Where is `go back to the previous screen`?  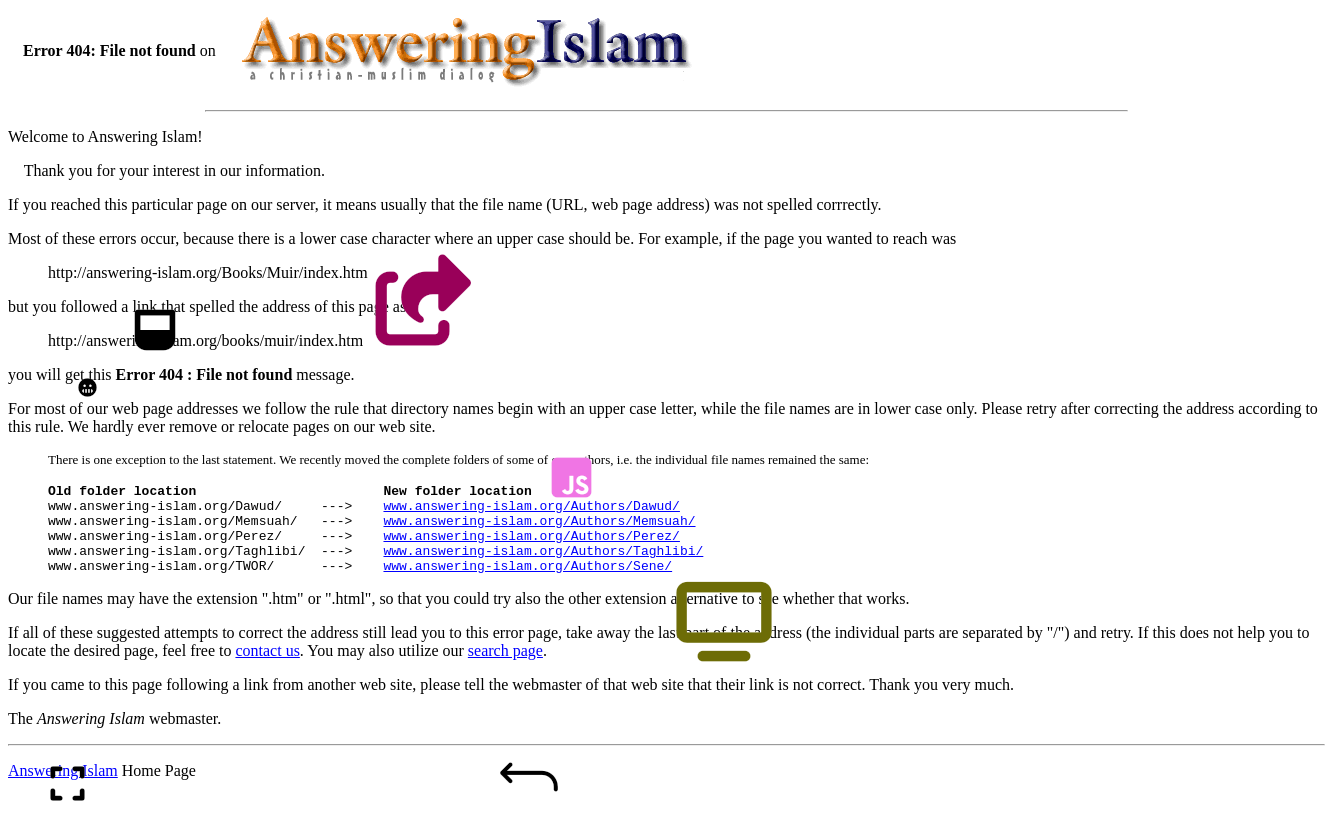
go back to the previous screen is located at coordinates (529, 777).